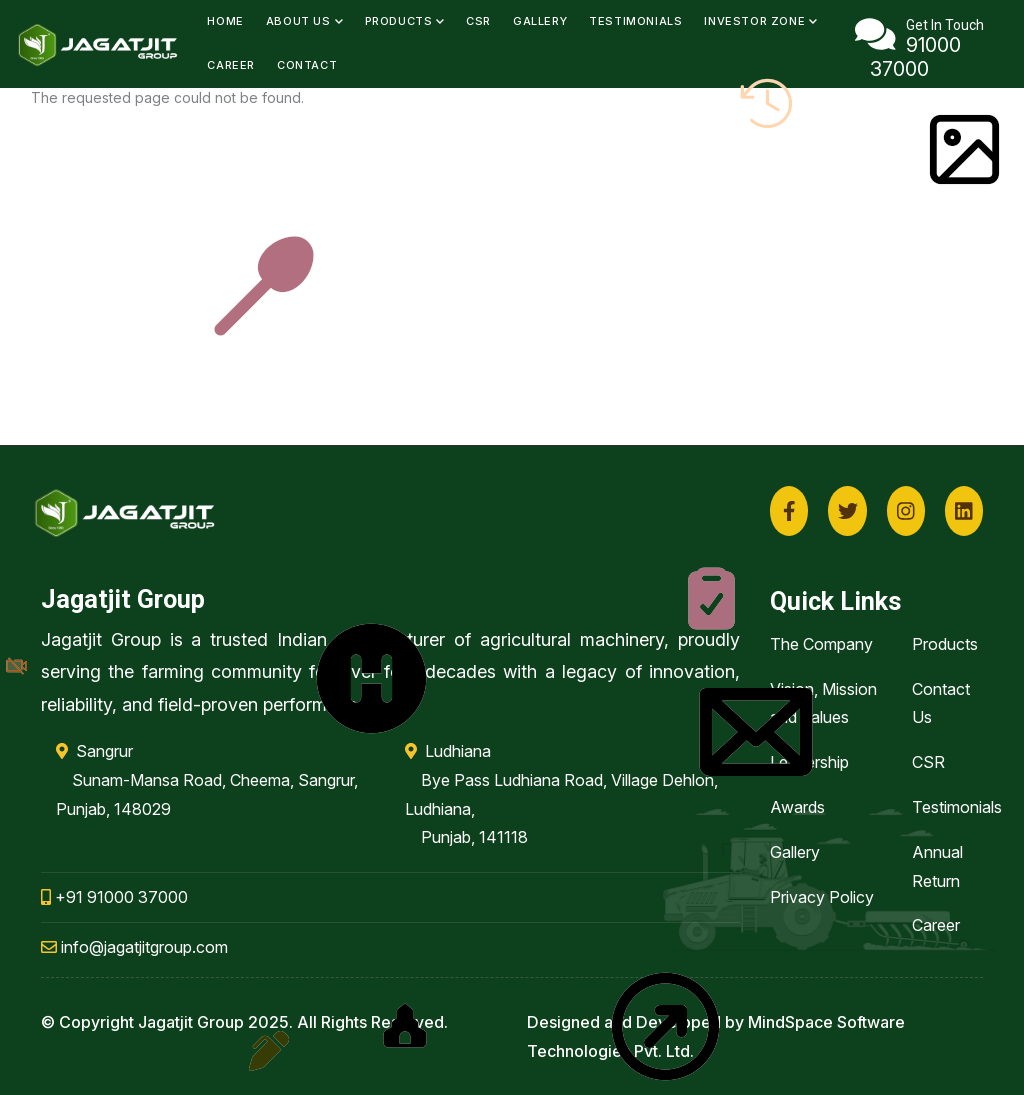  Describe the element at coordinates (964, 149) in the screenshot. I see `view image or photo` at that location.